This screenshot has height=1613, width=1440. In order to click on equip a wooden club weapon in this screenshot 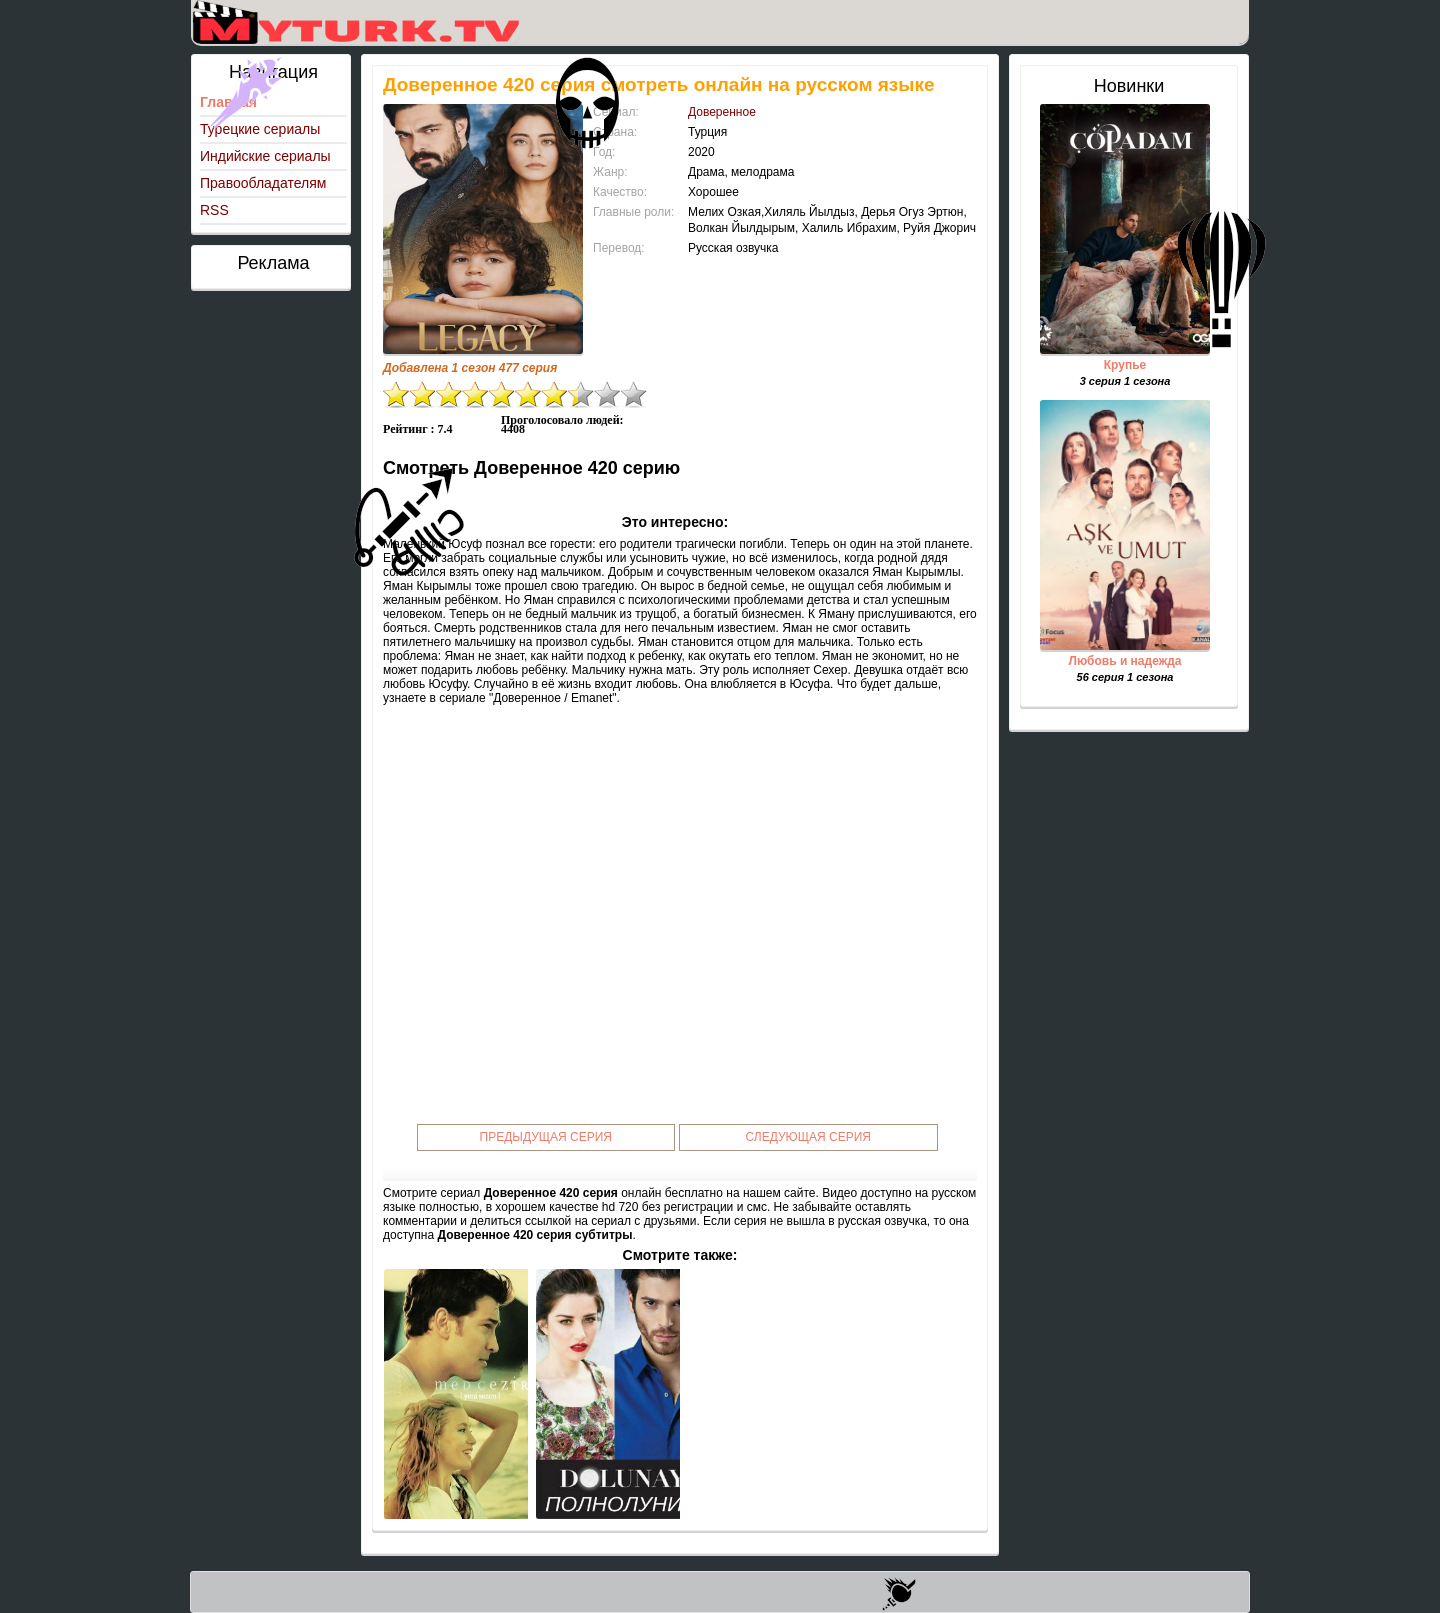, I will do `click(246, 92)`.